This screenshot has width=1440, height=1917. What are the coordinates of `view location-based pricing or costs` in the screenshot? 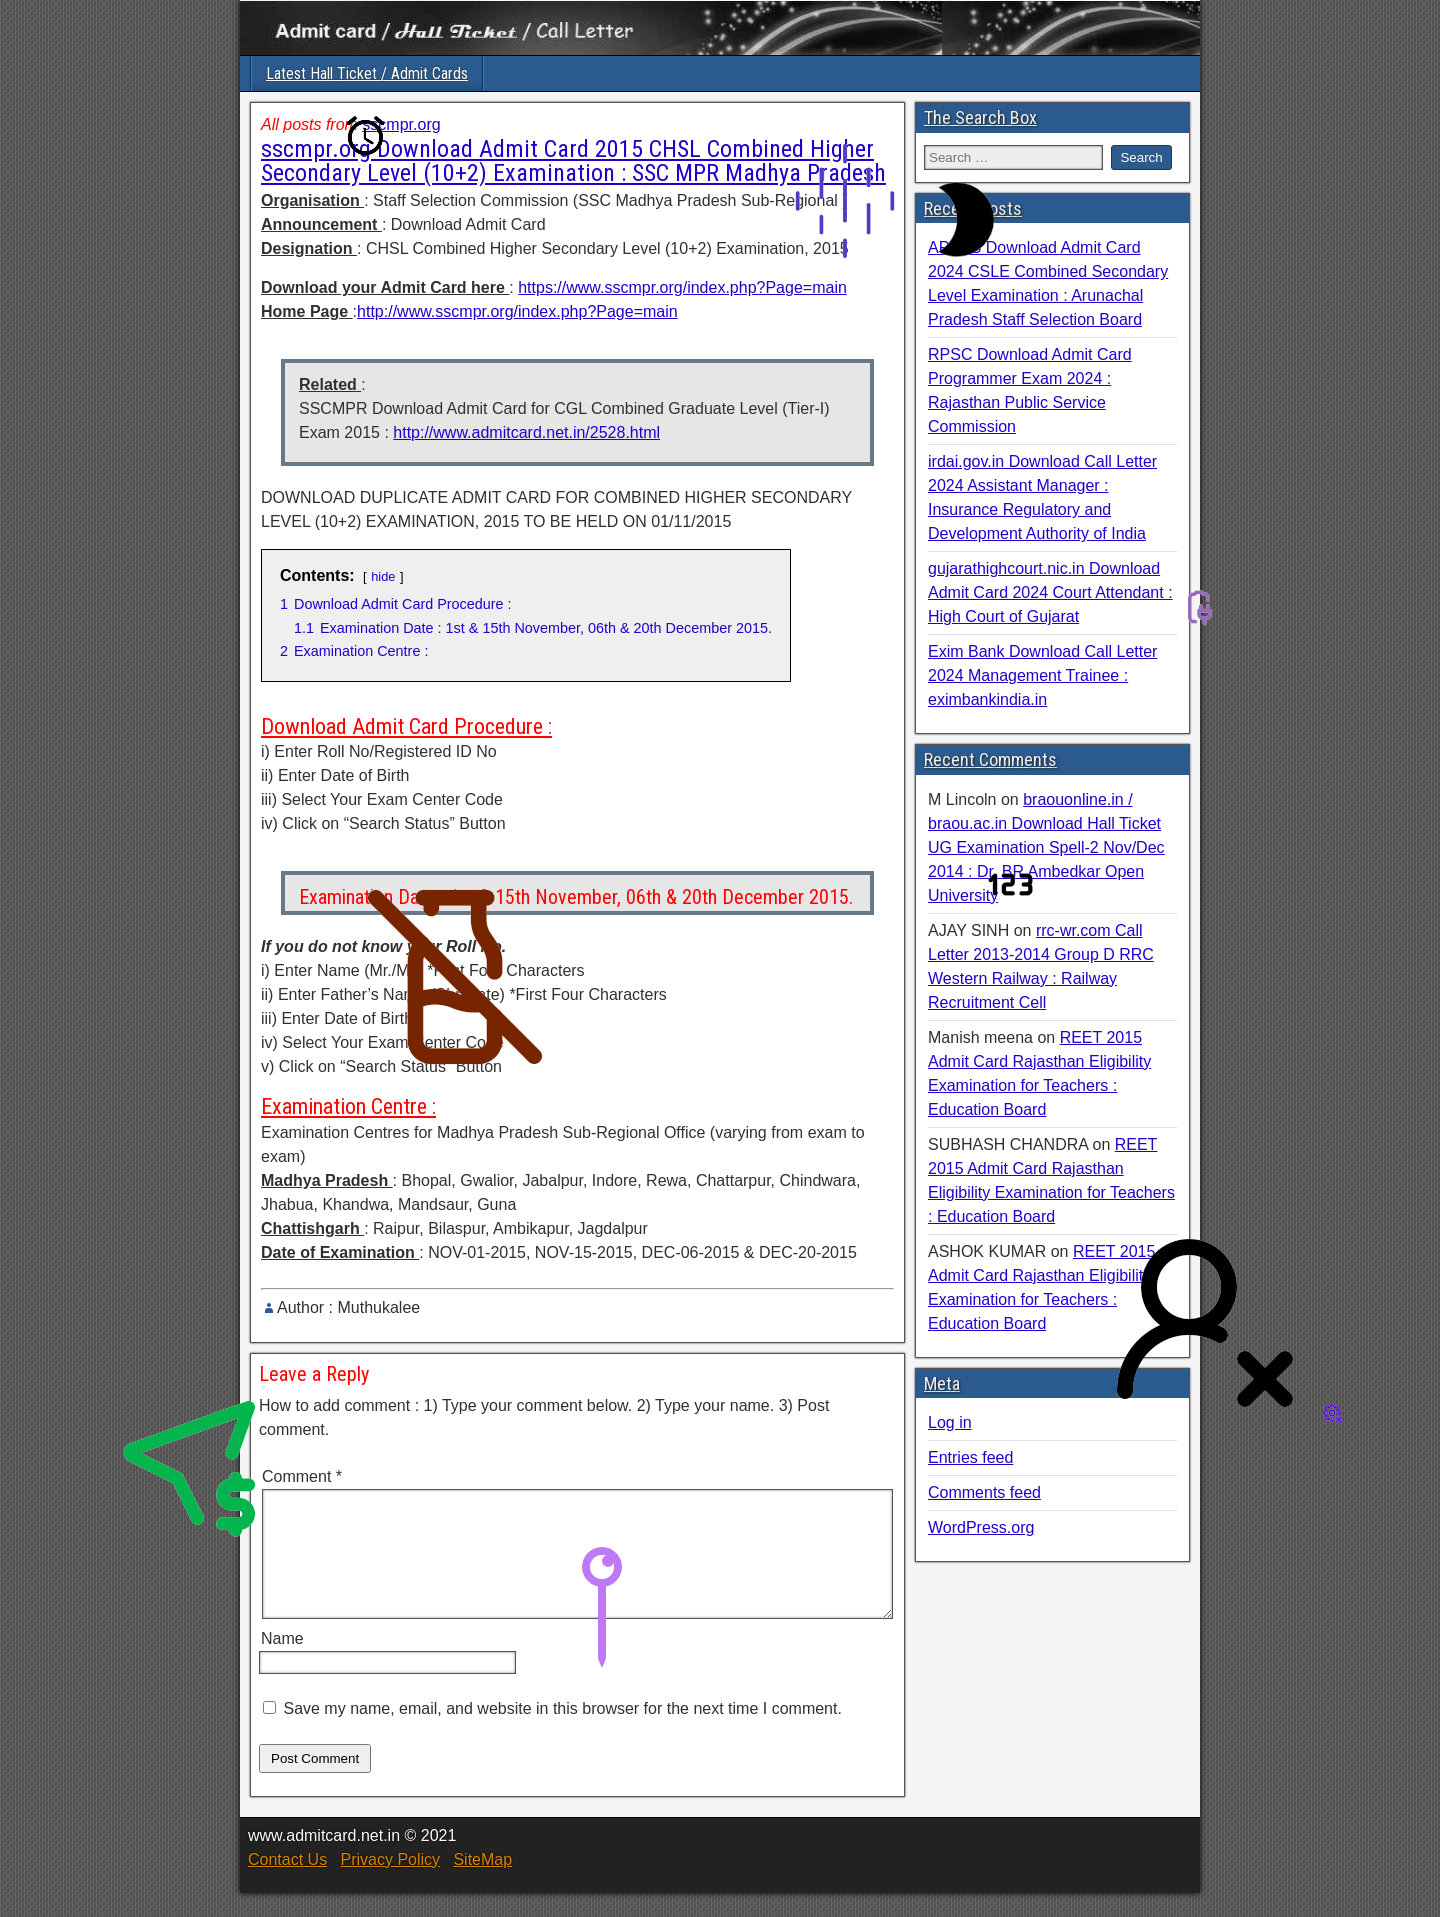 It's located at (190, 1465).